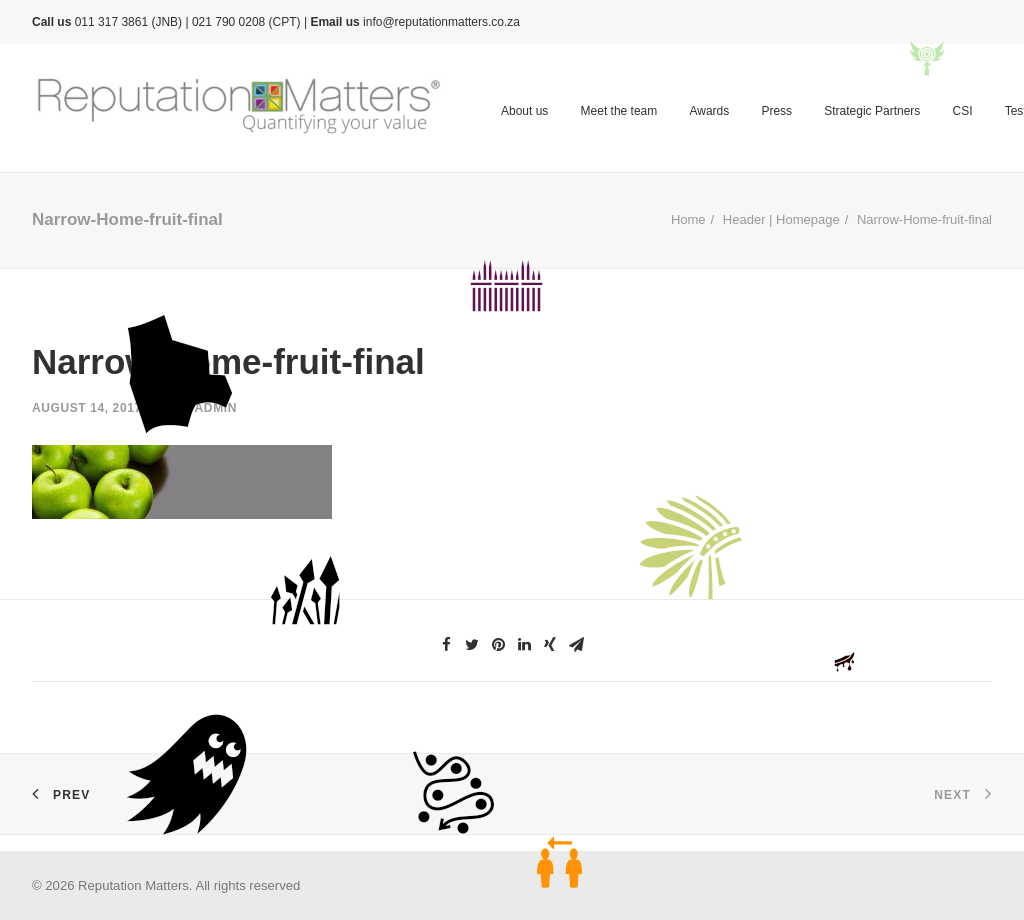  Describe the element at coordinates (305, 590) in the screenshot. I see `select spear weapon type` at that location.